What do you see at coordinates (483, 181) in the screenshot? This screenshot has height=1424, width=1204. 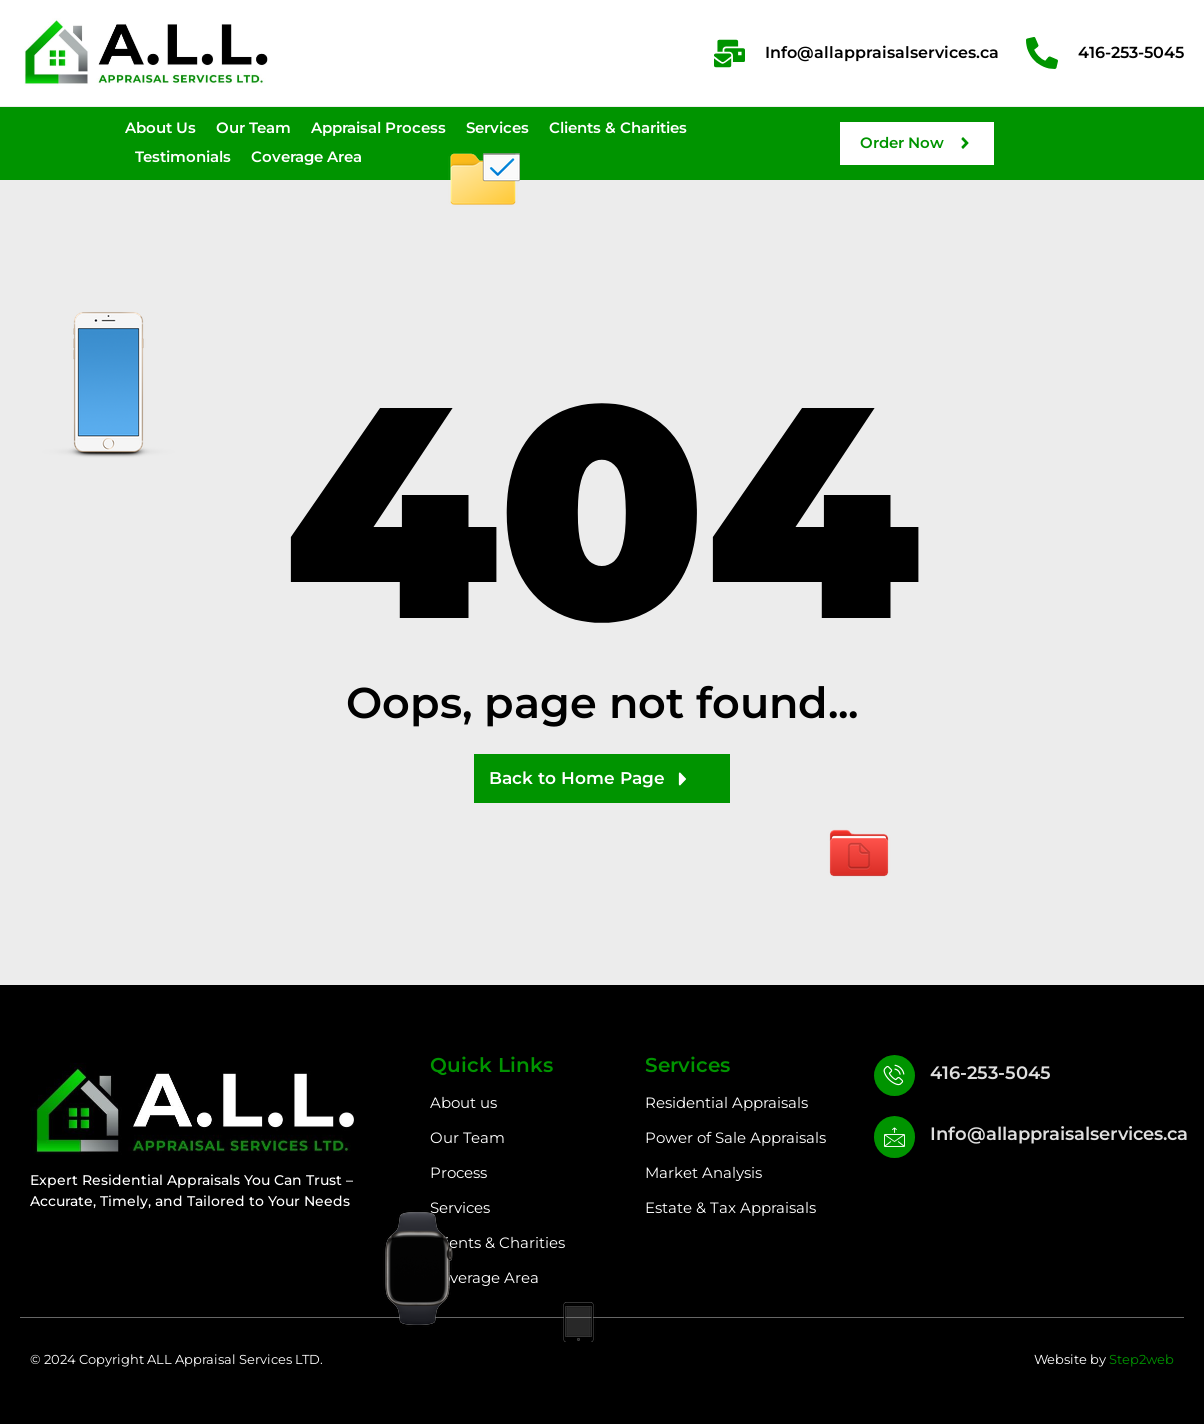 I see `folder with verified or completed contents` at bounding box center [483, 181].